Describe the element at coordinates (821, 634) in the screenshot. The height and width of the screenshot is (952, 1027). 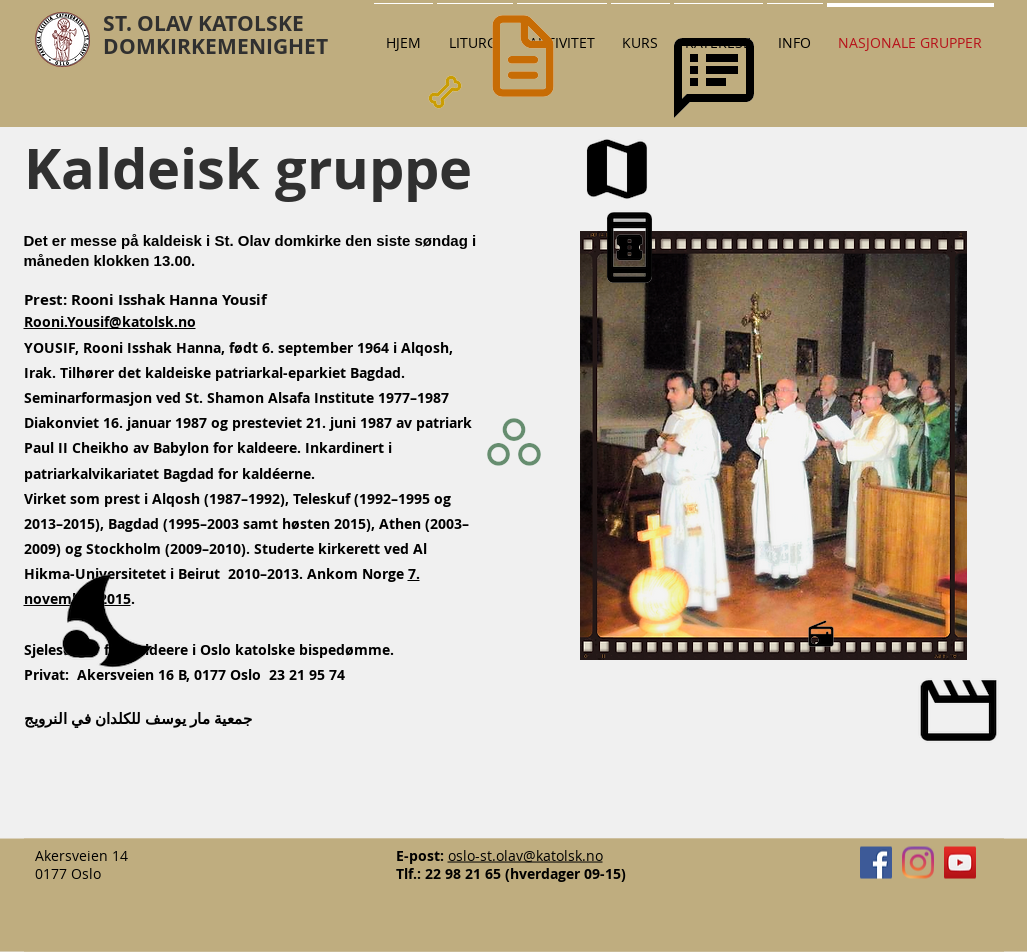
I see `open radio or audio streaming` at that location.